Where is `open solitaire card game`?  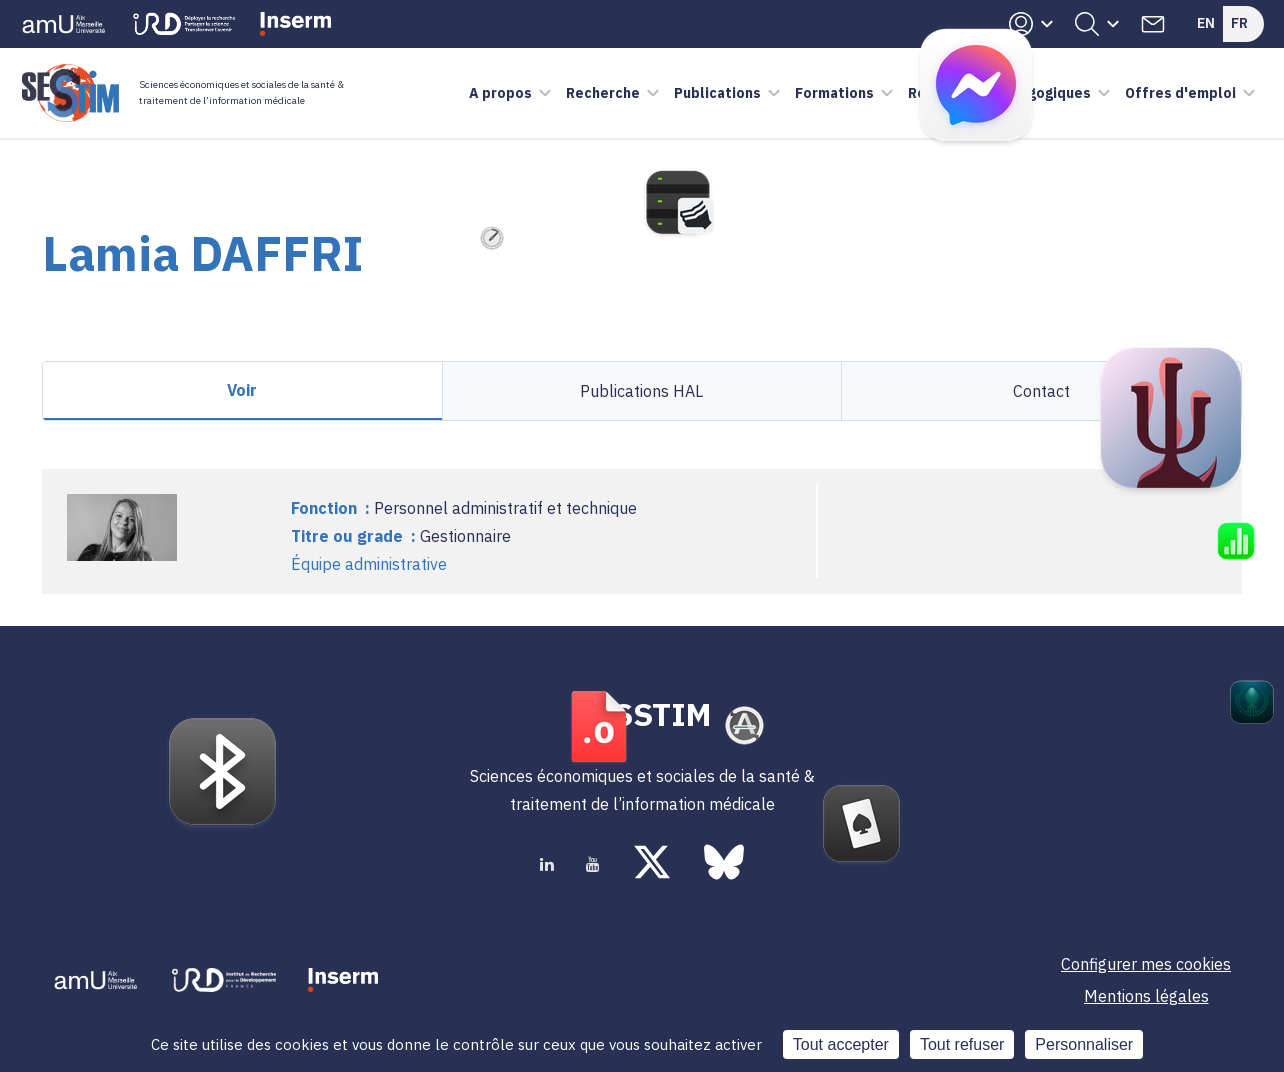 open solitaire card game is located at coordinates (861, 823).